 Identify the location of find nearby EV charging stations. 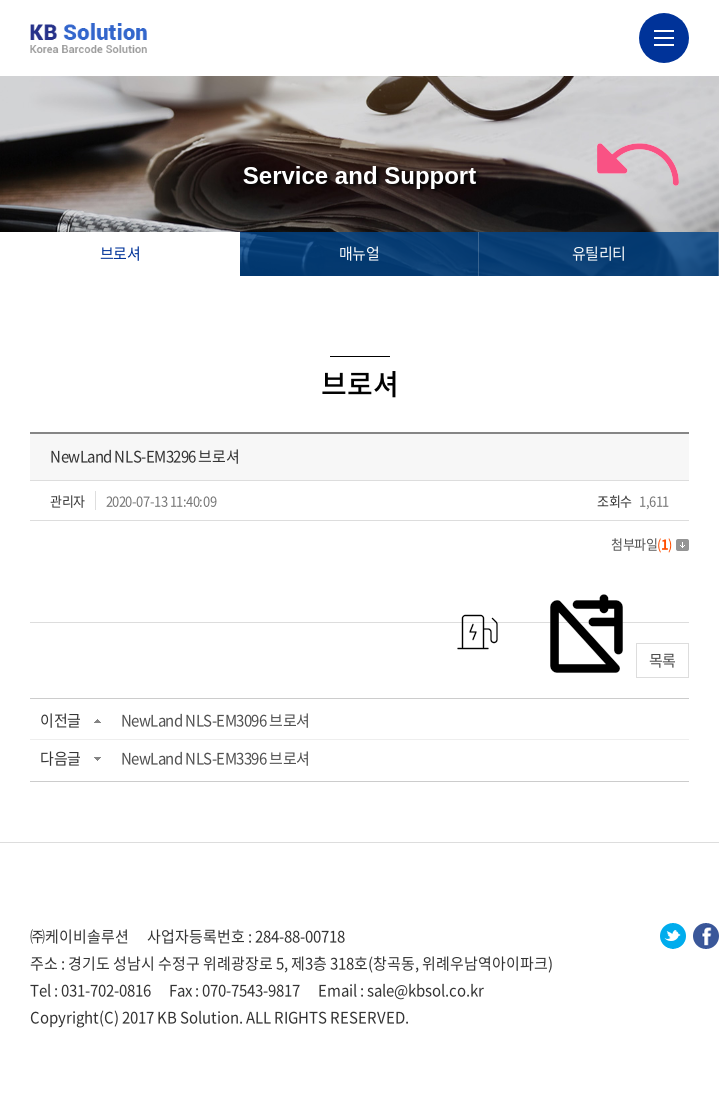
(476, 632).